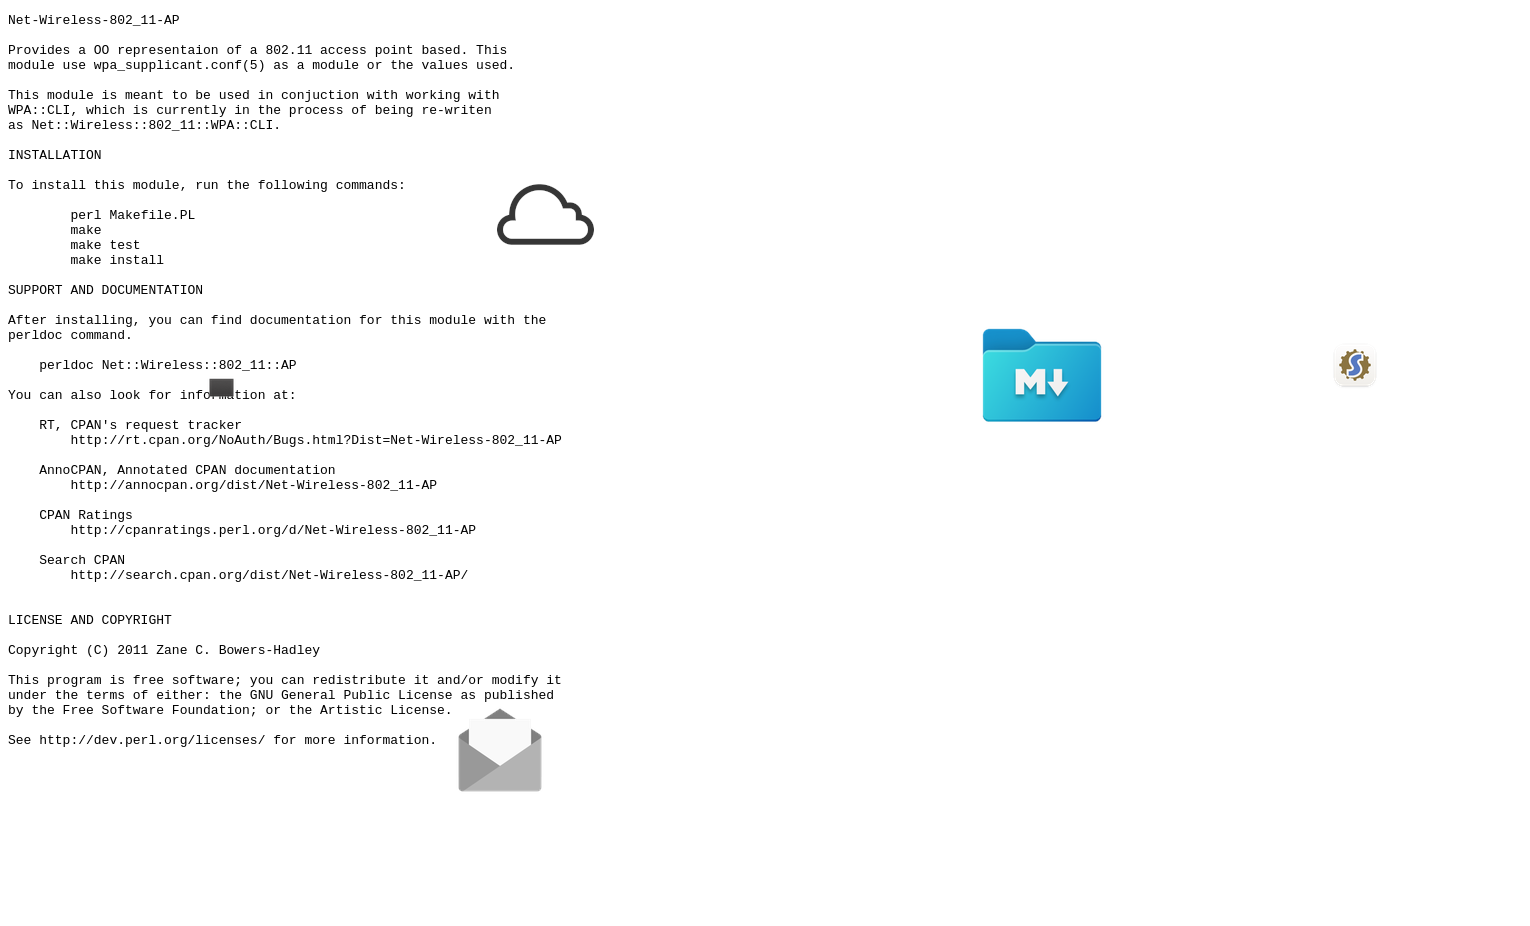  What do you see at coordinates (545, 214) in the screenshot?
I see `access cloud storage or sync settings` at bounding box center [545, 214].